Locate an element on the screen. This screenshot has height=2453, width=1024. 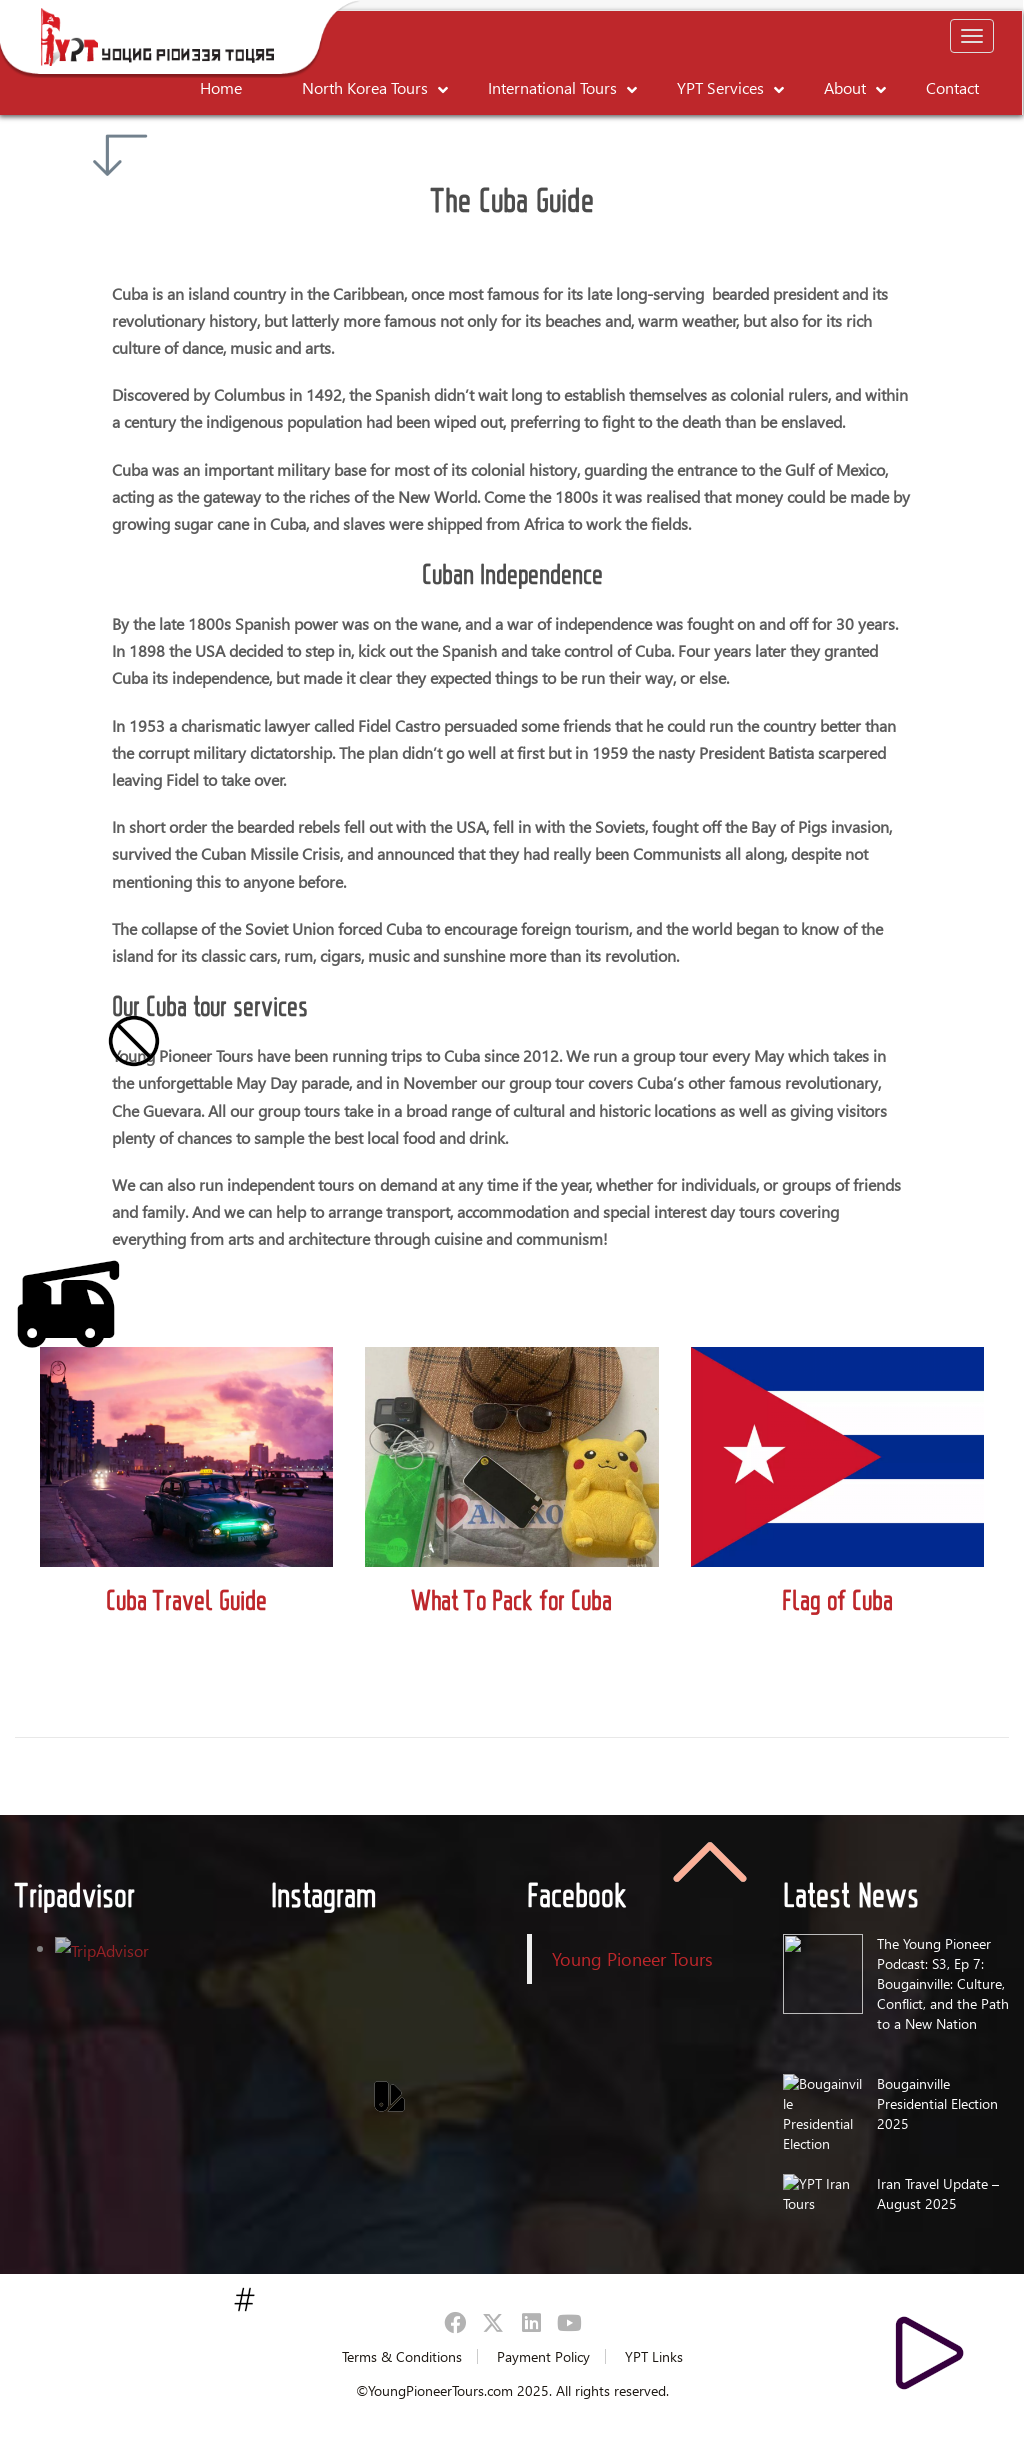
access color palette or theme options is located at coordinates (389, 2096).